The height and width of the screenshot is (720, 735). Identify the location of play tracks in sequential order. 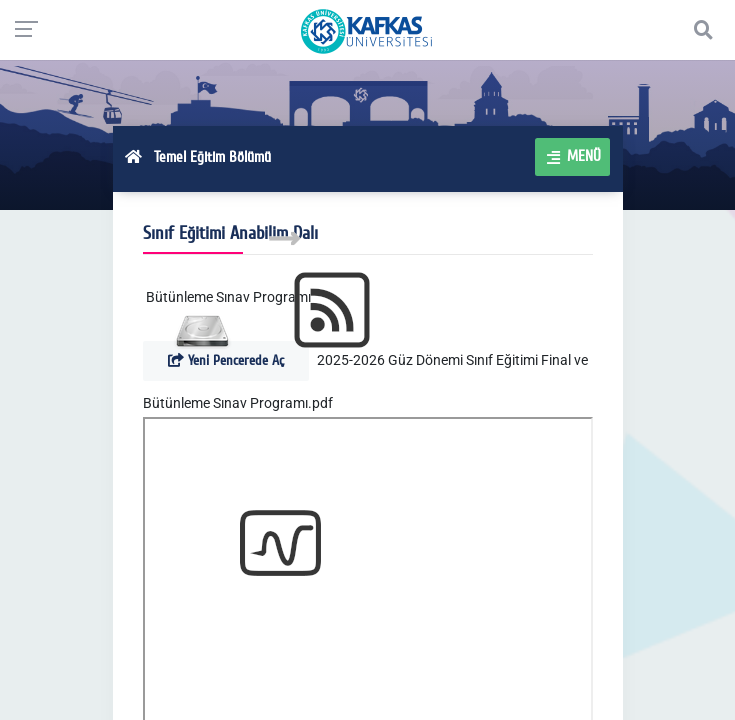
(284, 238).